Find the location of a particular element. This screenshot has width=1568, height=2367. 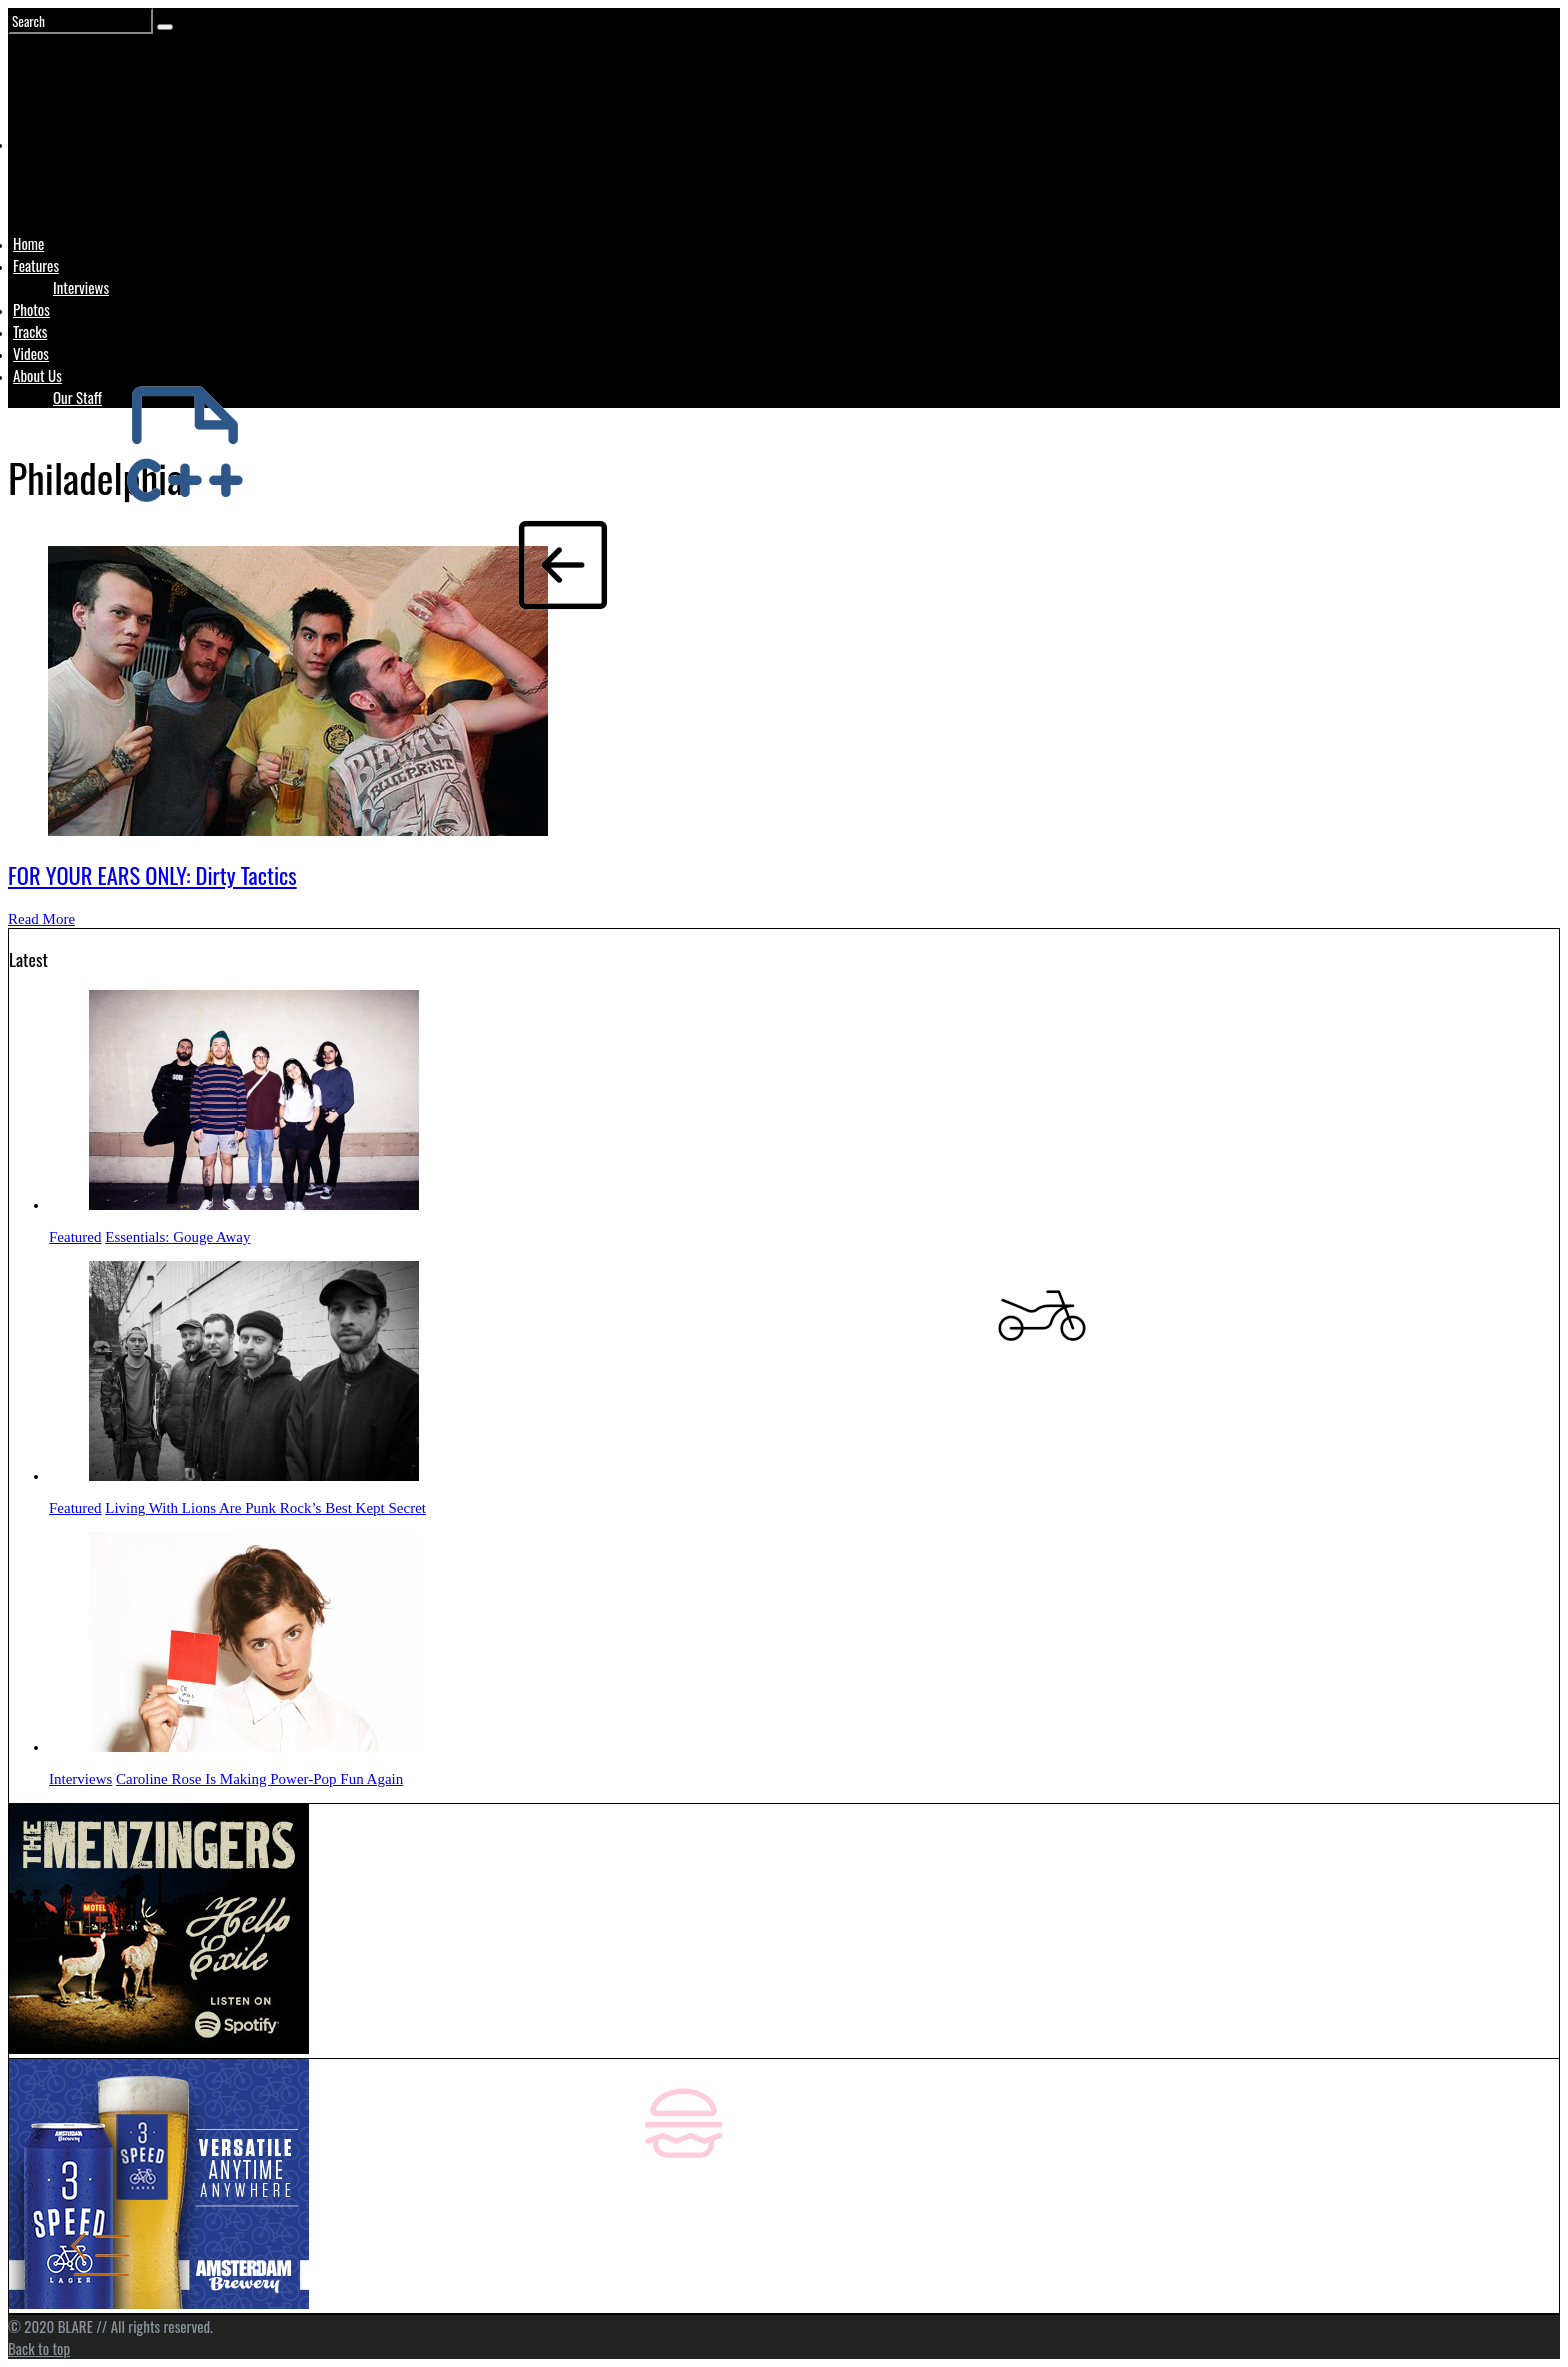

go back to the previous screen is located at coordinates (563, 565).